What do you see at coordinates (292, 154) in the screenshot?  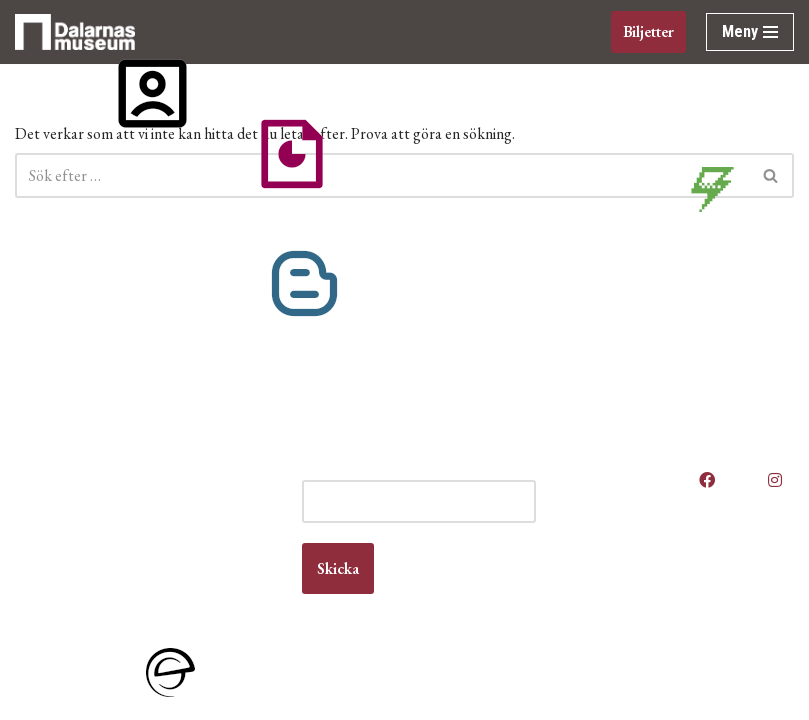 I see `view document with chart data` at bounding box center [292, 154].